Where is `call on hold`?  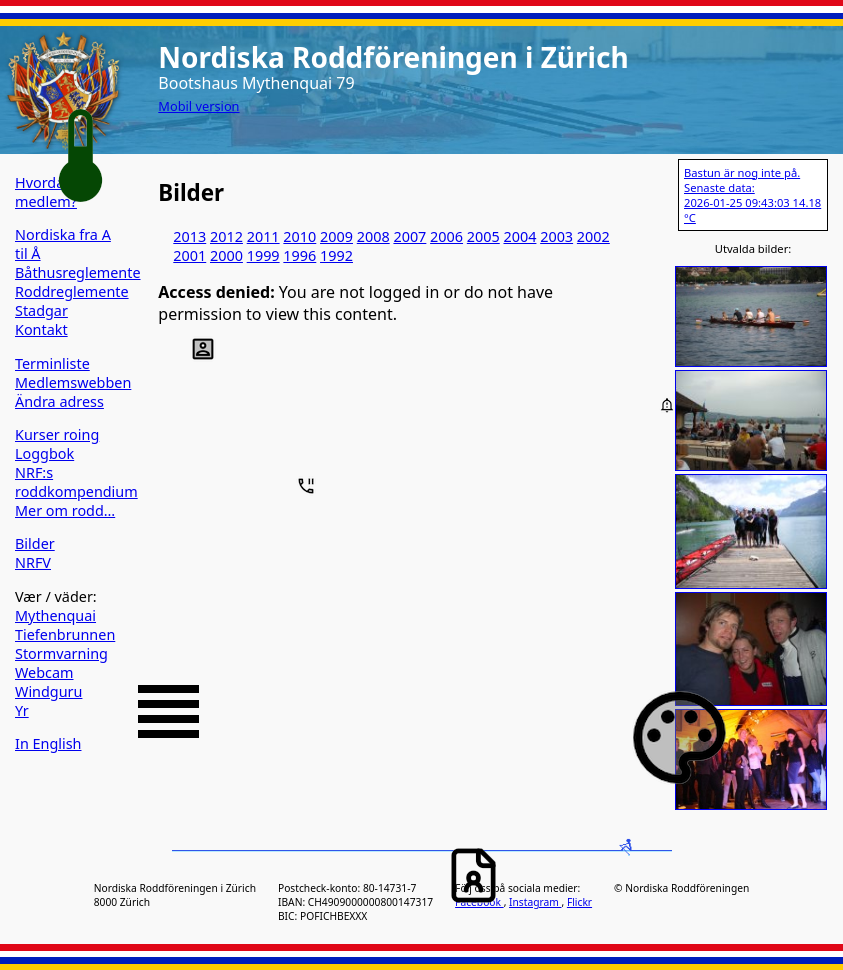
call on hold is located at coordinates (306, 486).